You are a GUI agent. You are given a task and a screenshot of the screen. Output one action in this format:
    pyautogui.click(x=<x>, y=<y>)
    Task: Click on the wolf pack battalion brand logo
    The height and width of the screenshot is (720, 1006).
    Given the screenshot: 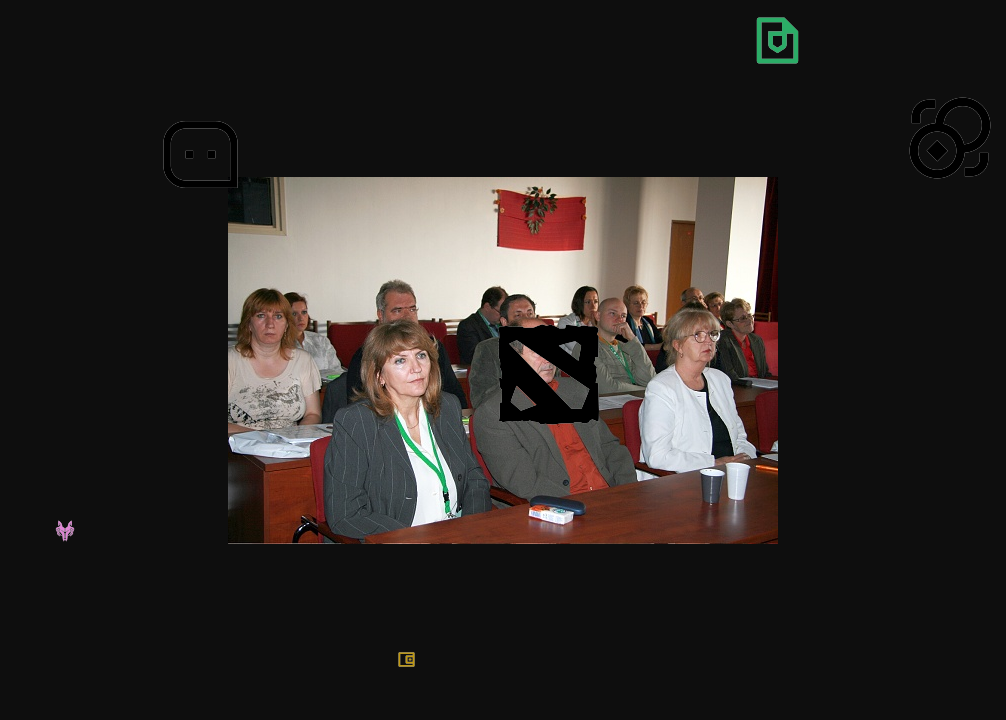 What is the action you would take?
    pyautogui.click(x=65, y=531)
    